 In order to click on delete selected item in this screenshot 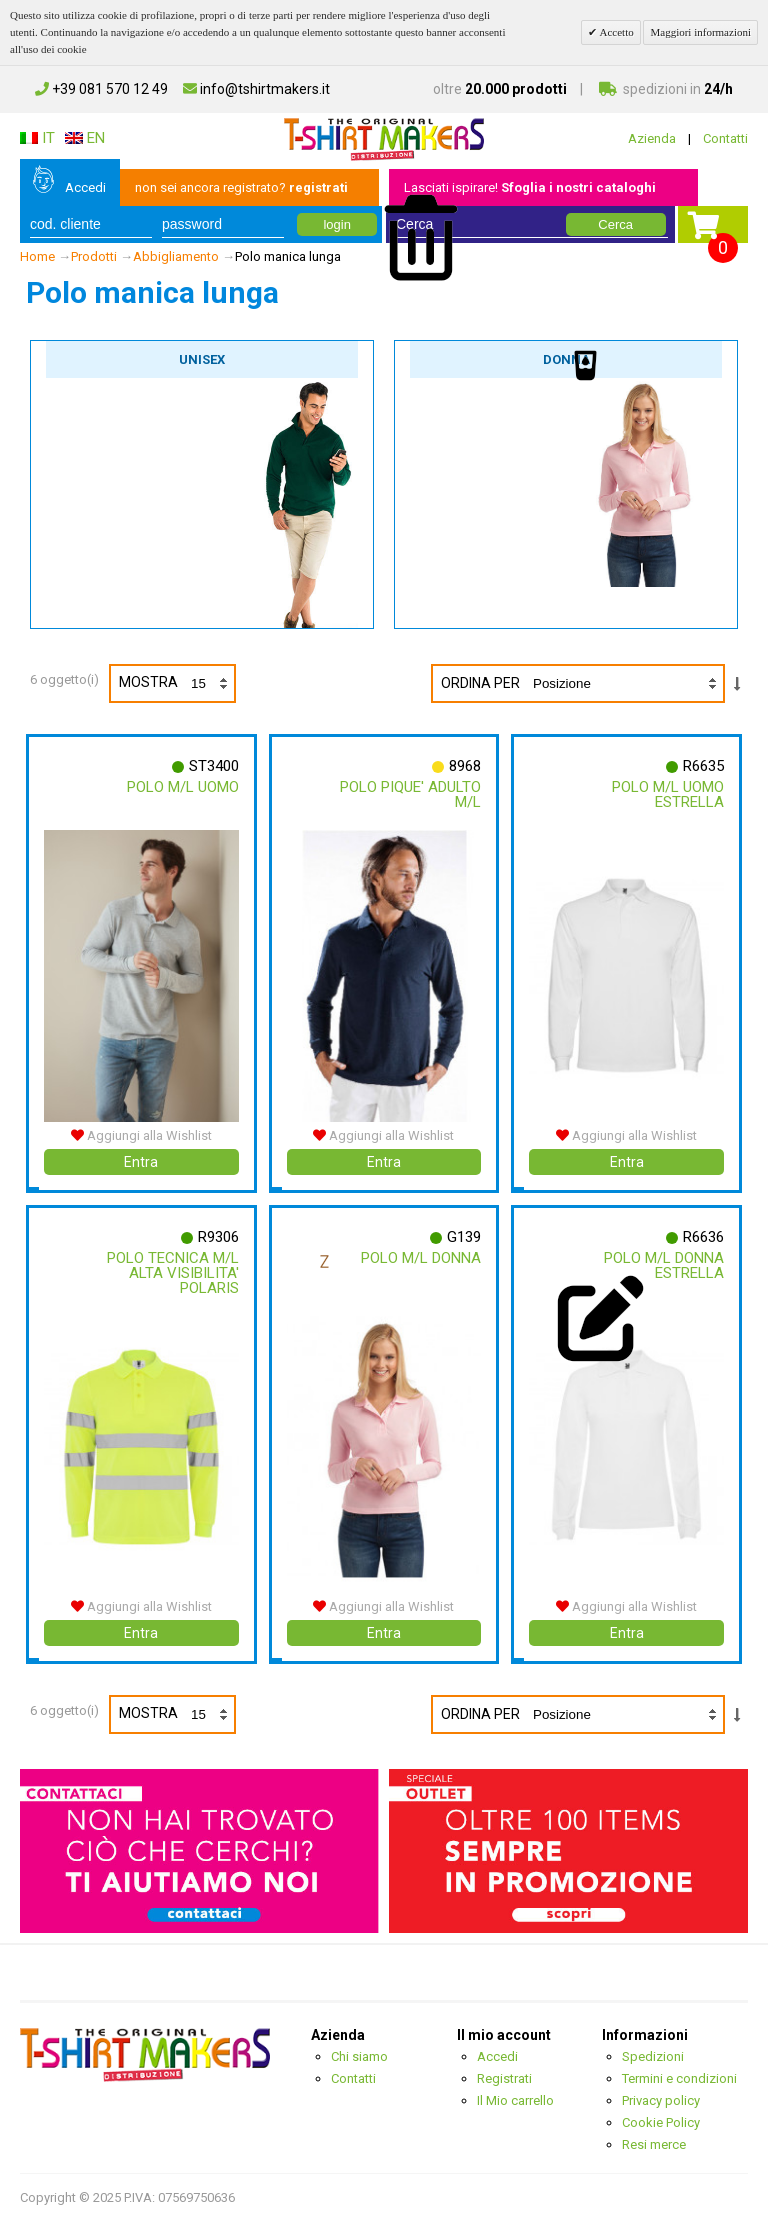, I will do `click(421, 239)`.